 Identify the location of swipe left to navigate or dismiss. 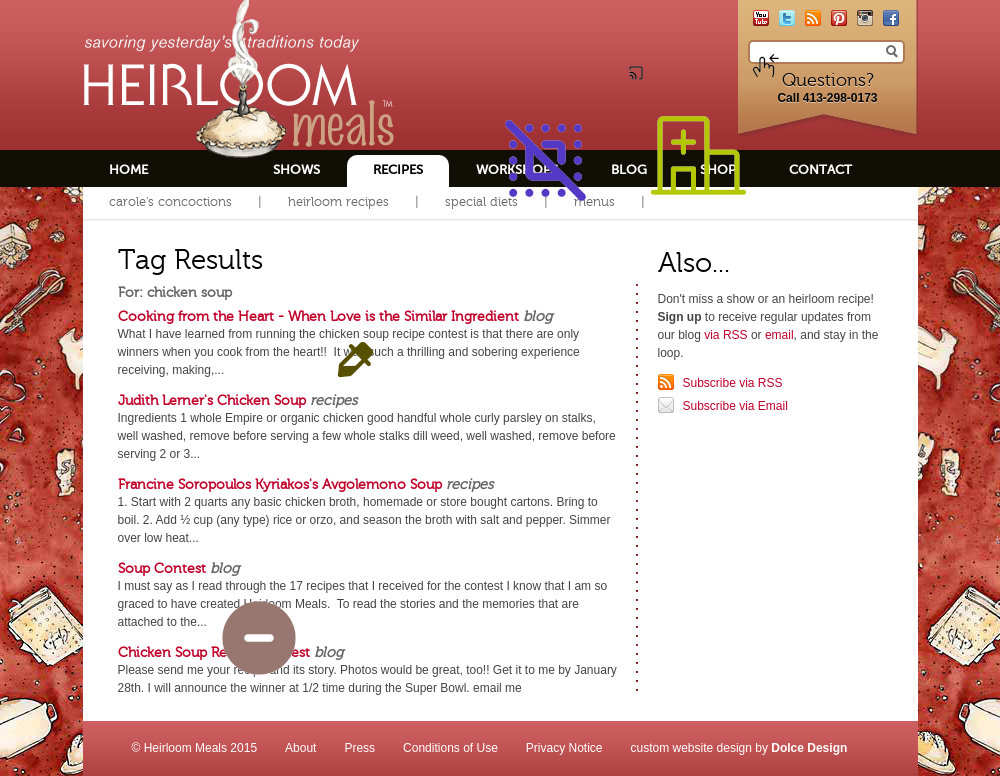
(764, 66).